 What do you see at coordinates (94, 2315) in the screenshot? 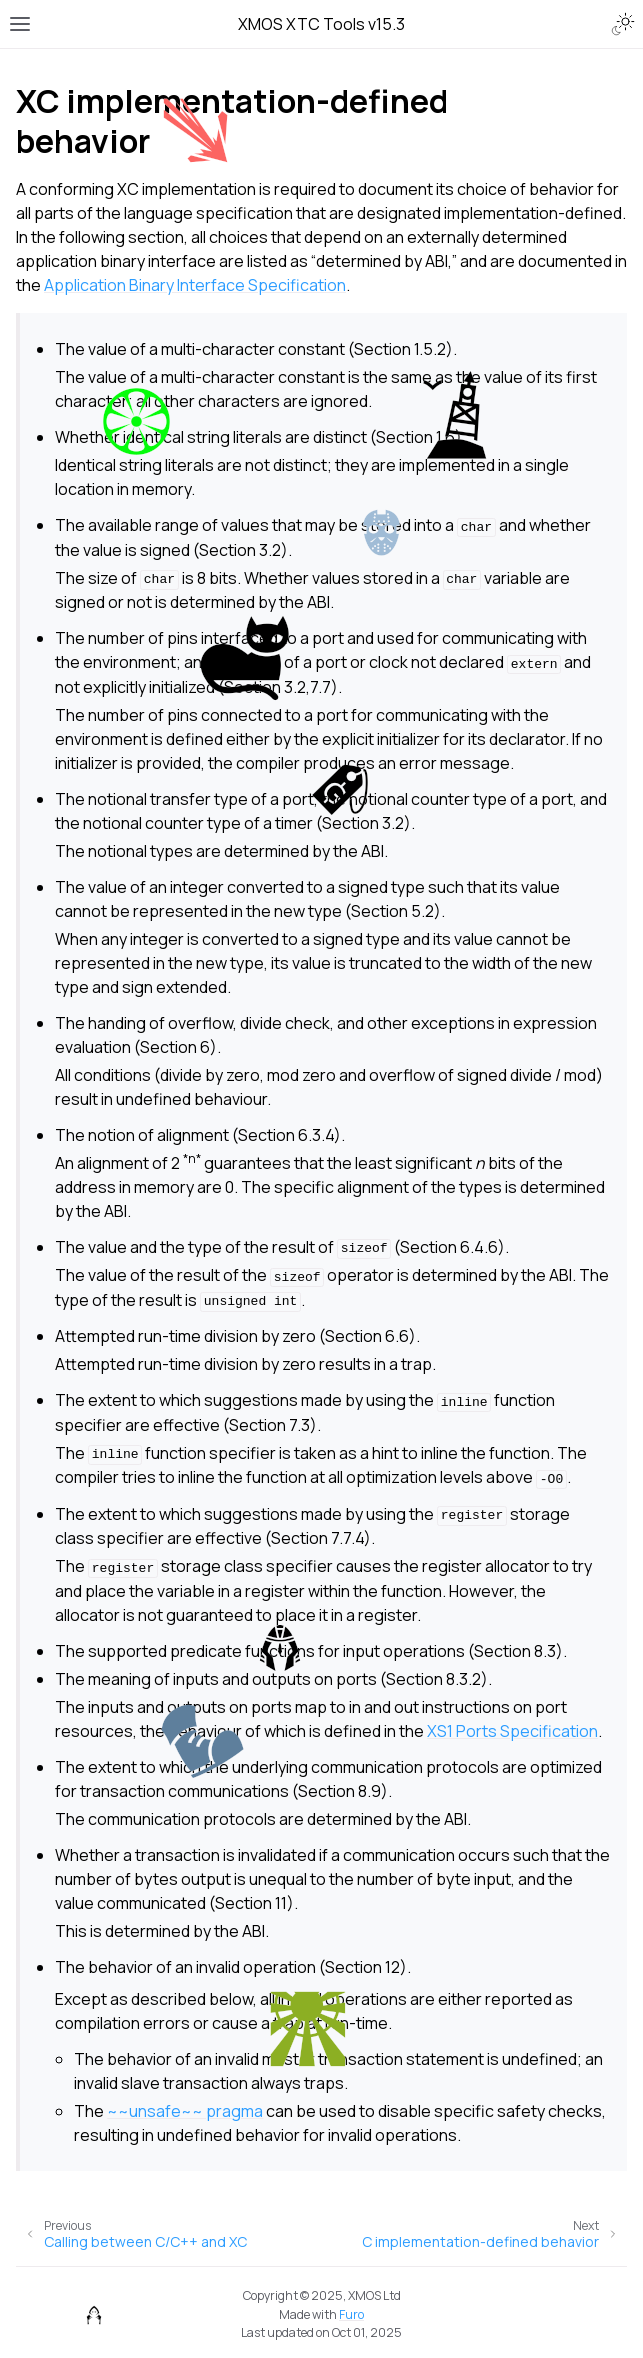
I see `select cultist character class` at bounding box center [94, 2315].